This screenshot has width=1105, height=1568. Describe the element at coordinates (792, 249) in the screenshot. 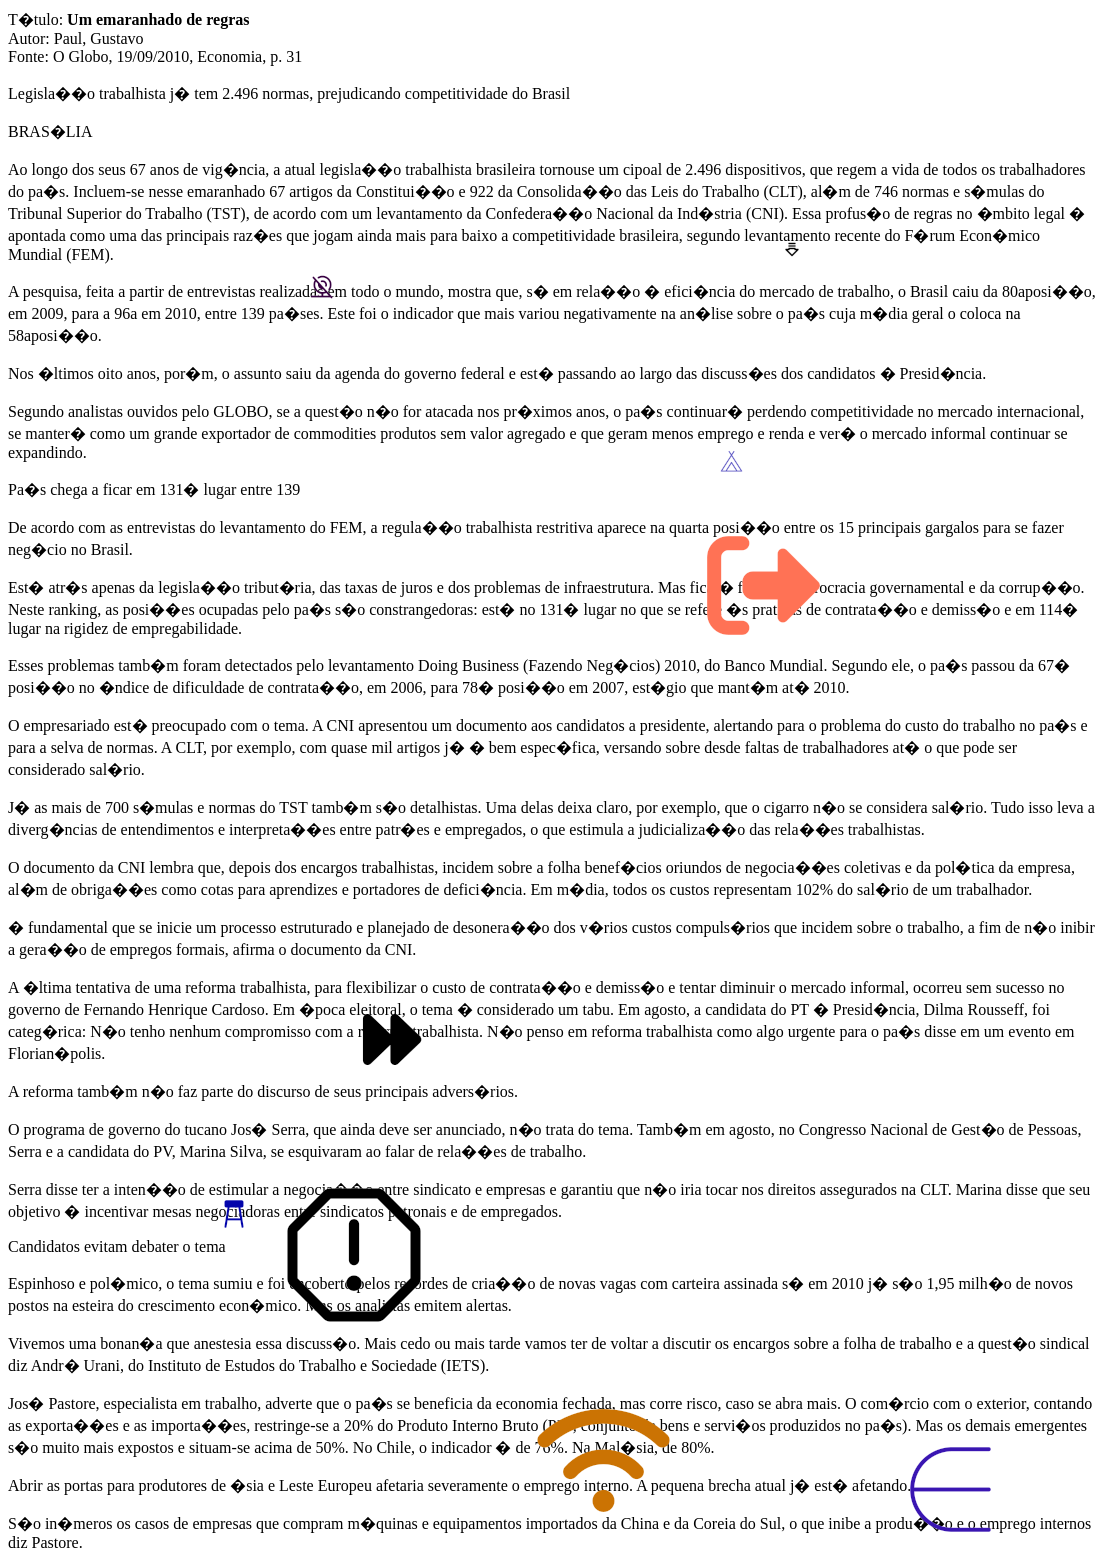

I see `download file or content` at that location.